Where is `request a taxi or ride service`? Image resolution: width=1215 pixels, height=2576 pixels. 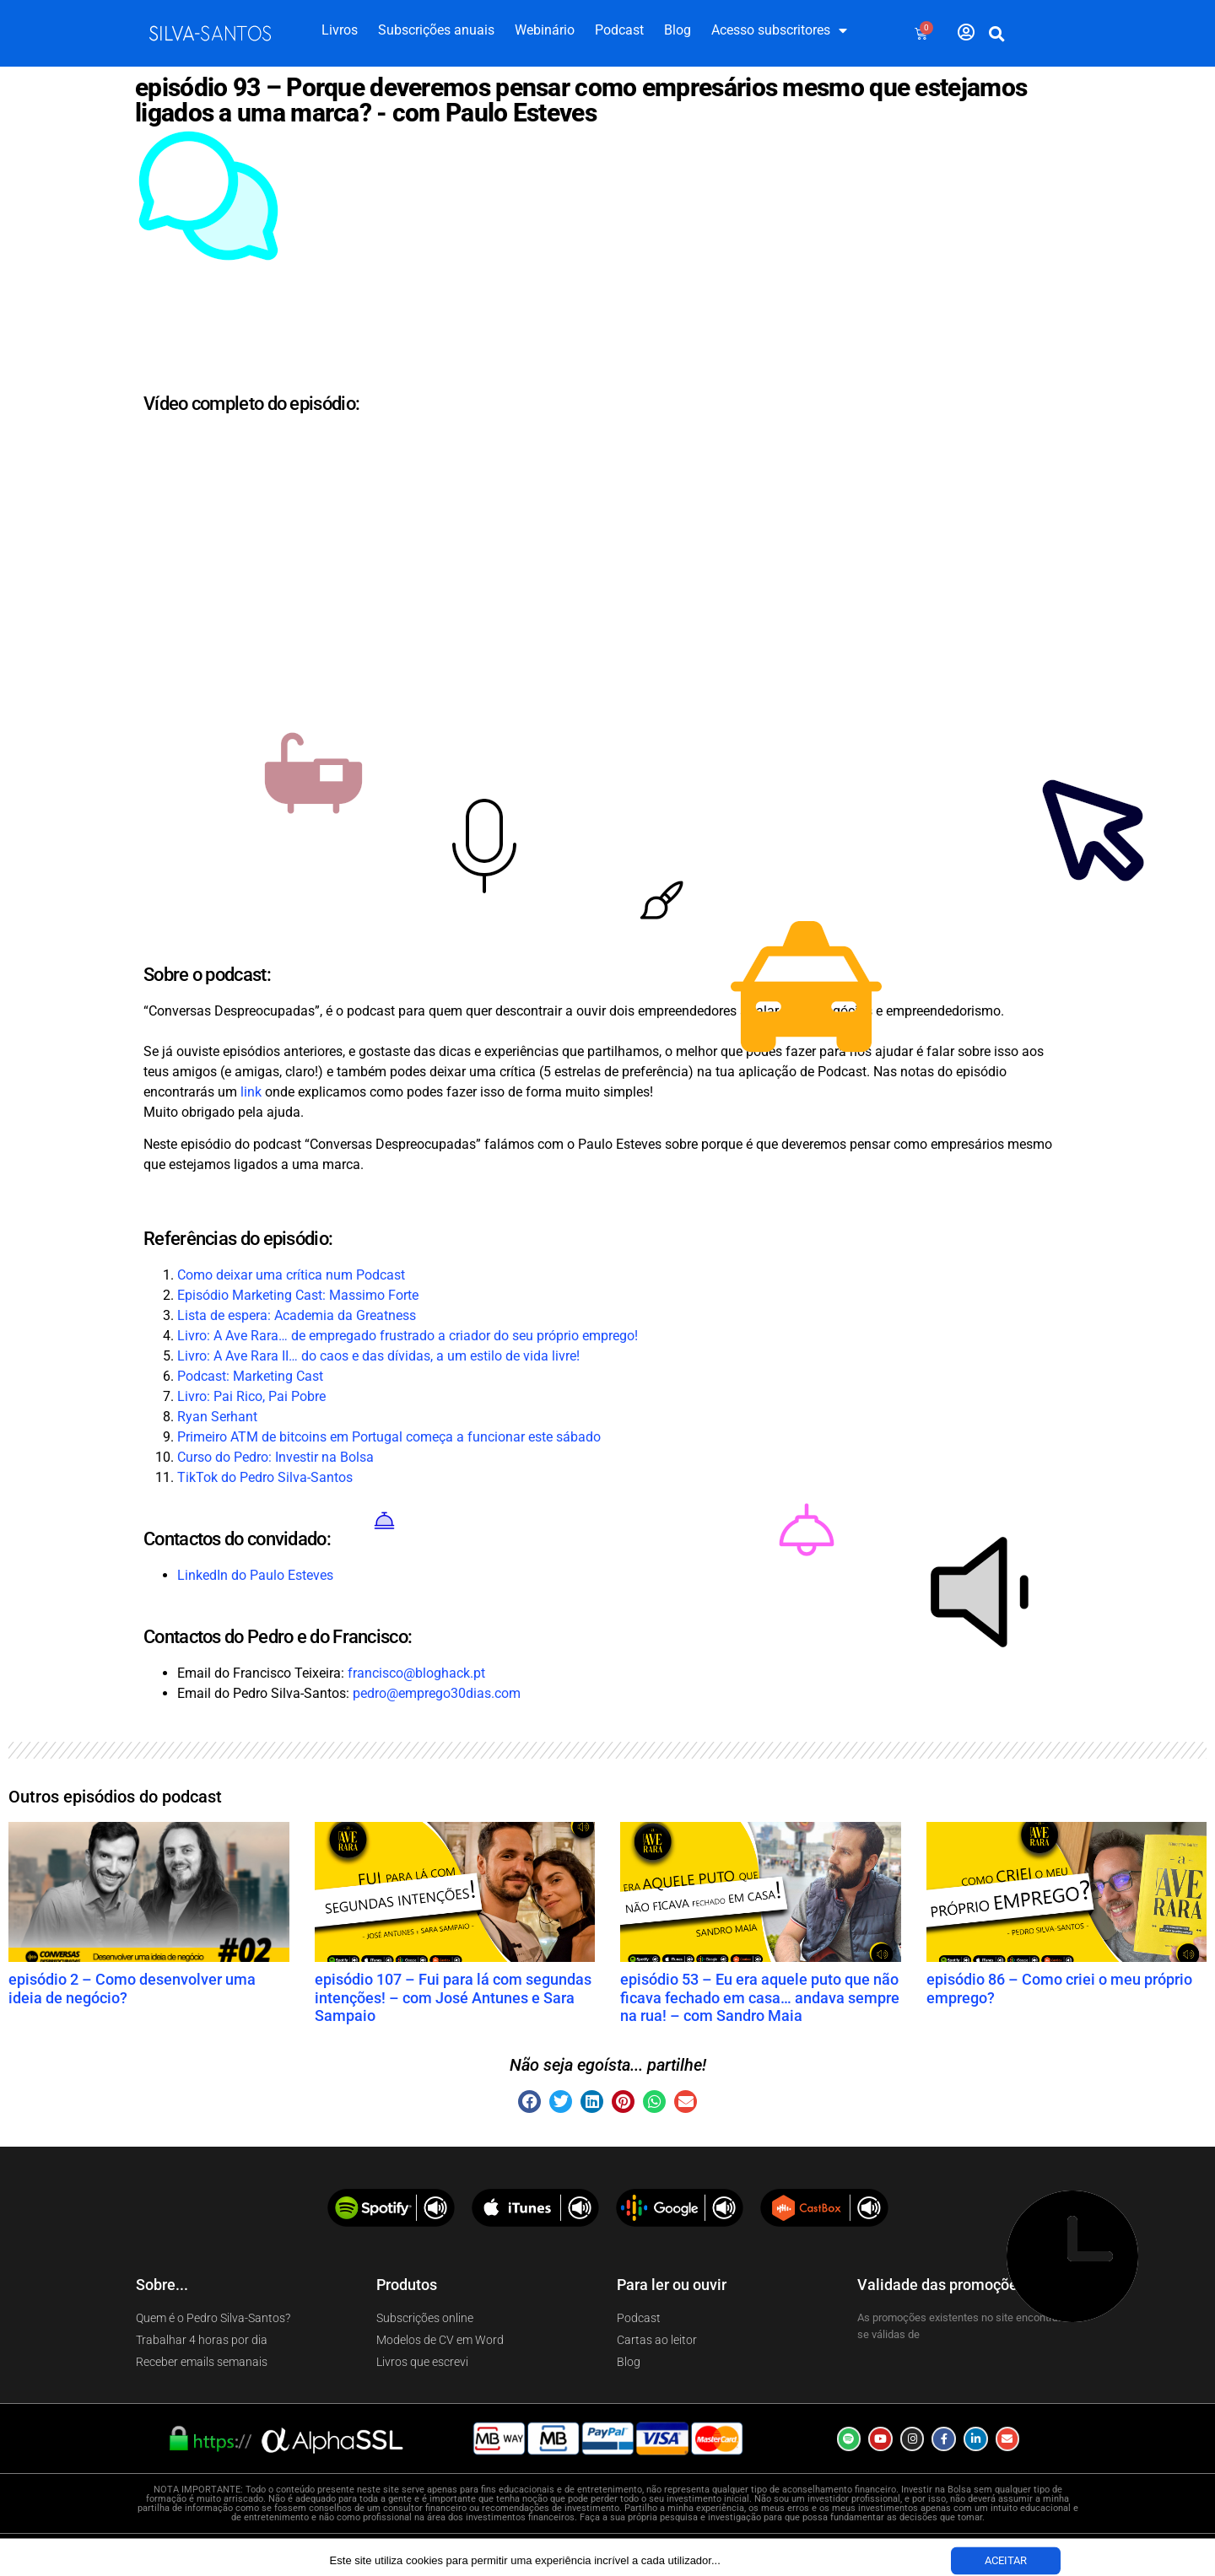
request a taxi or ride service is located at coordinates (806, 996).